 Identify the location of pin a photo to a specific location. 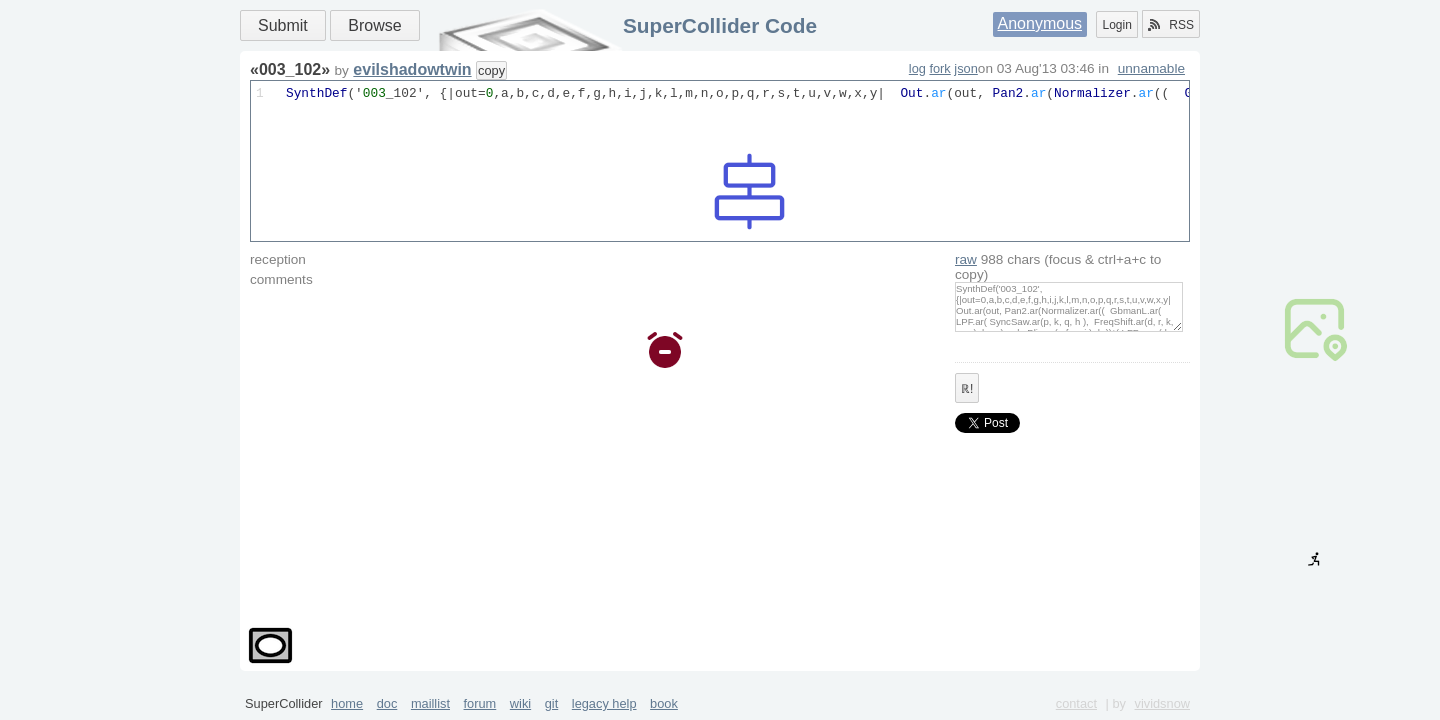
(1314, 328).